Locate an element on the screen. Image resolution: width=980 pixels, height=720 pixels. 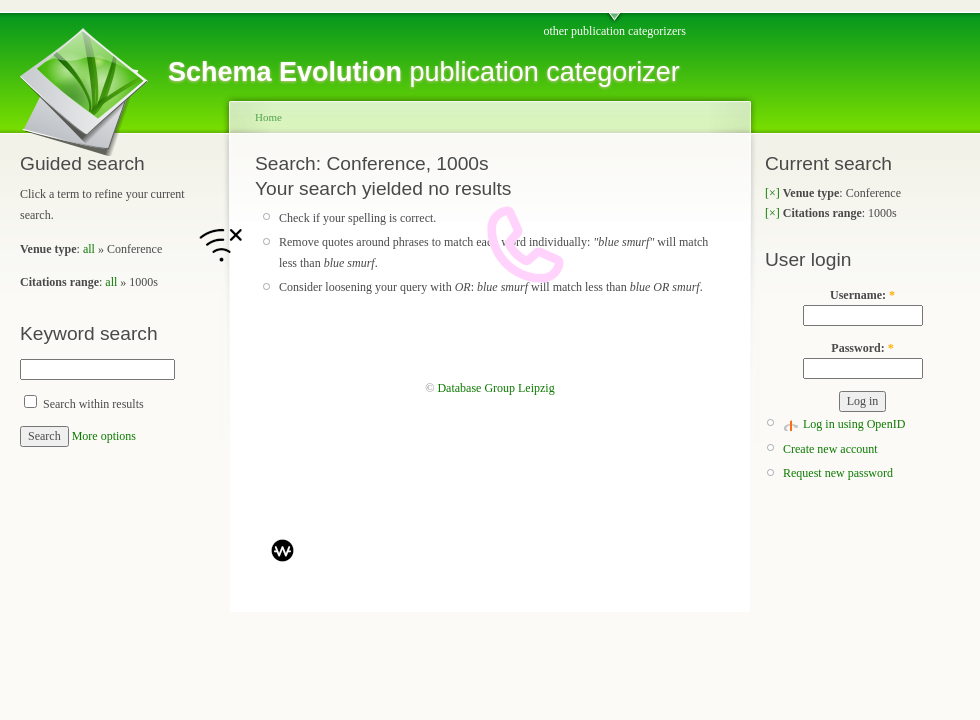
select Korean won as currency is located at coordinates (282, 550).